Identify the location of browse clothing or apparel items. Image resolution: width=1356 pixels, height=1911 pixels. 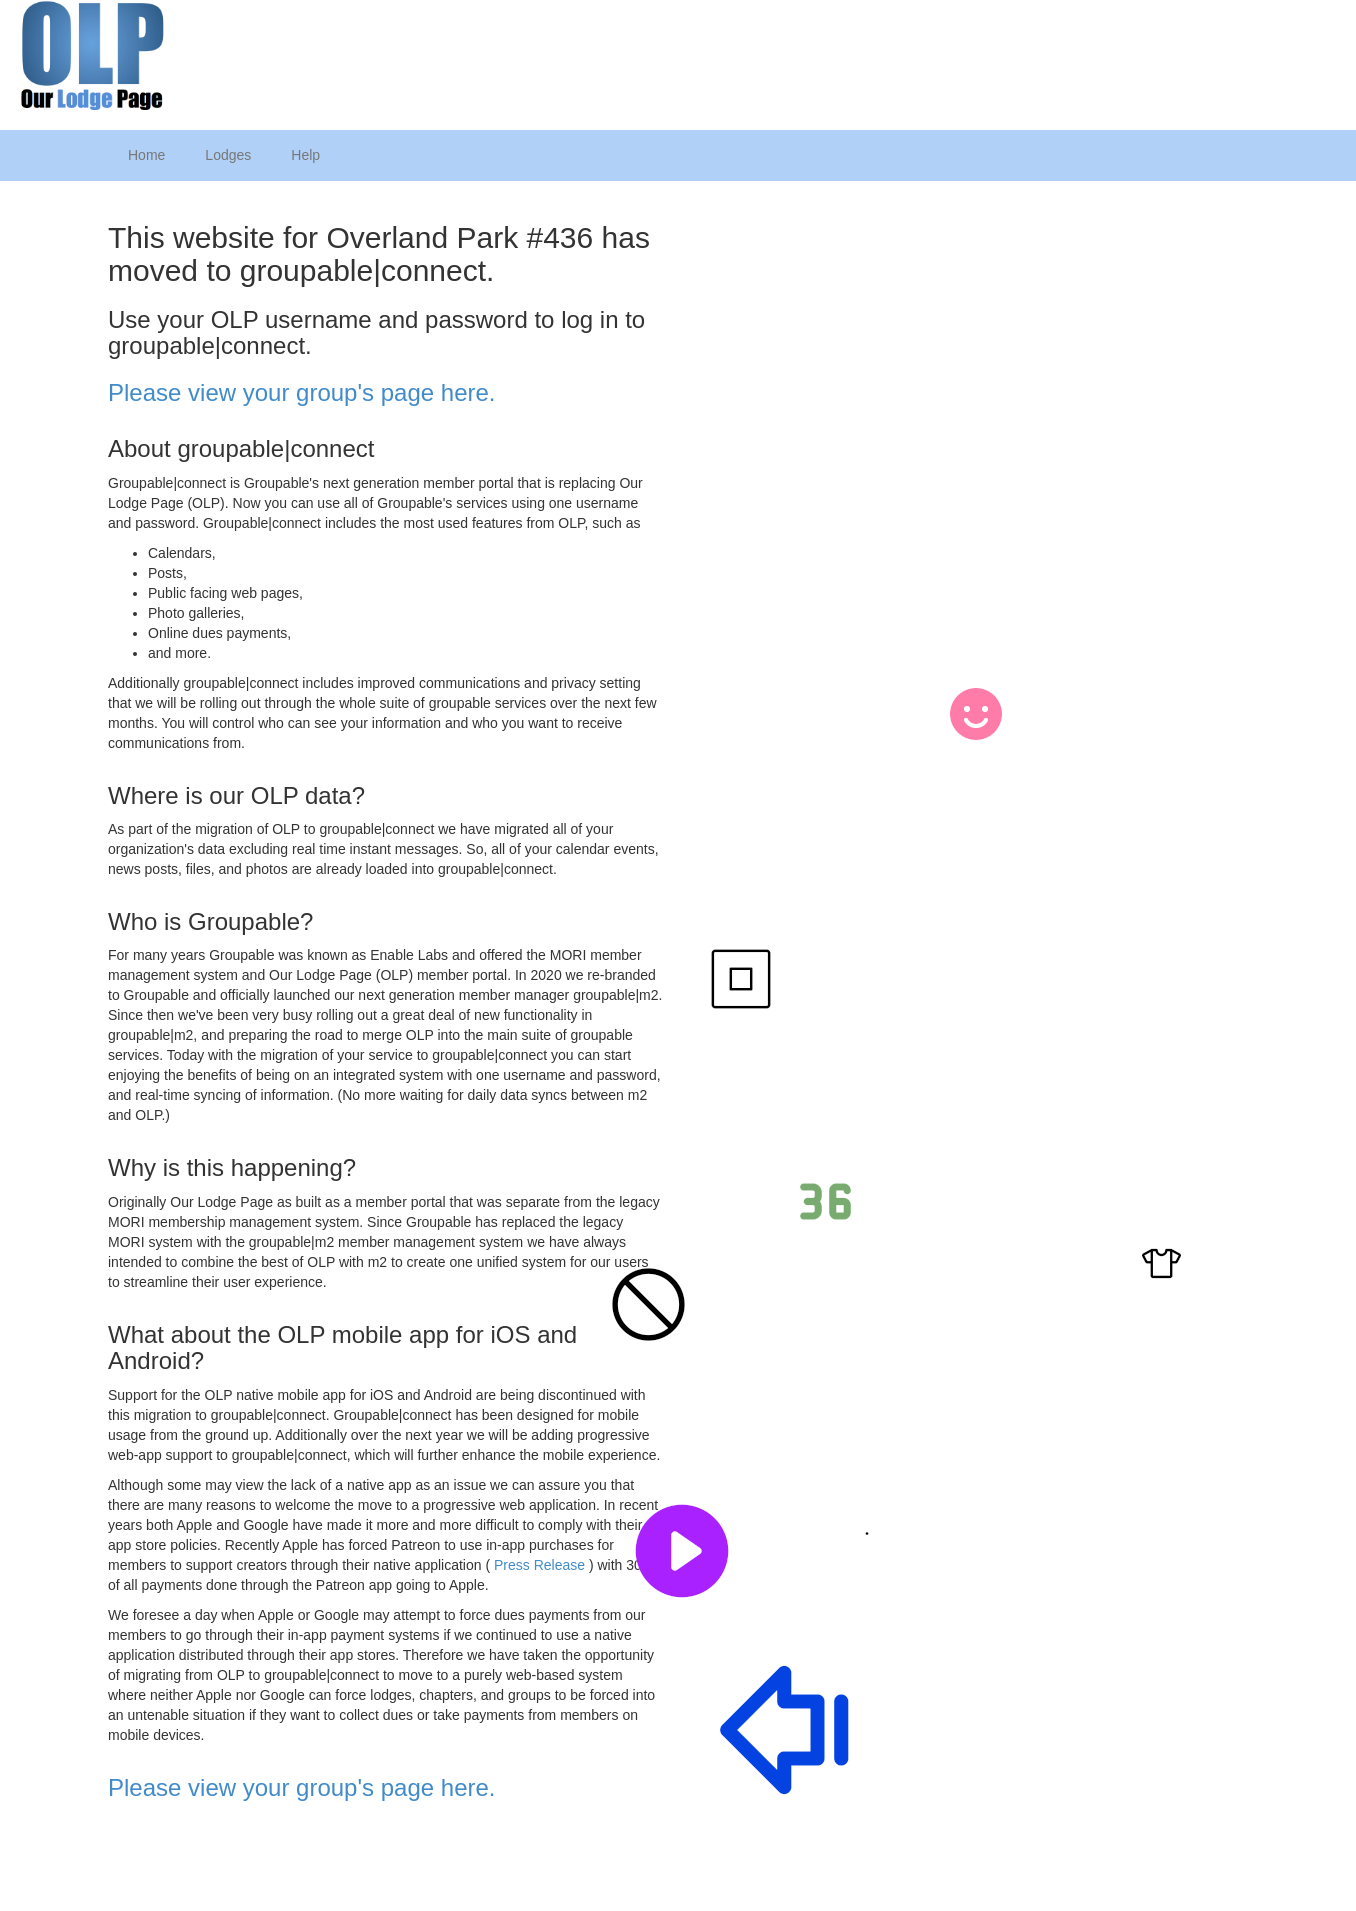
(1161, 1263).